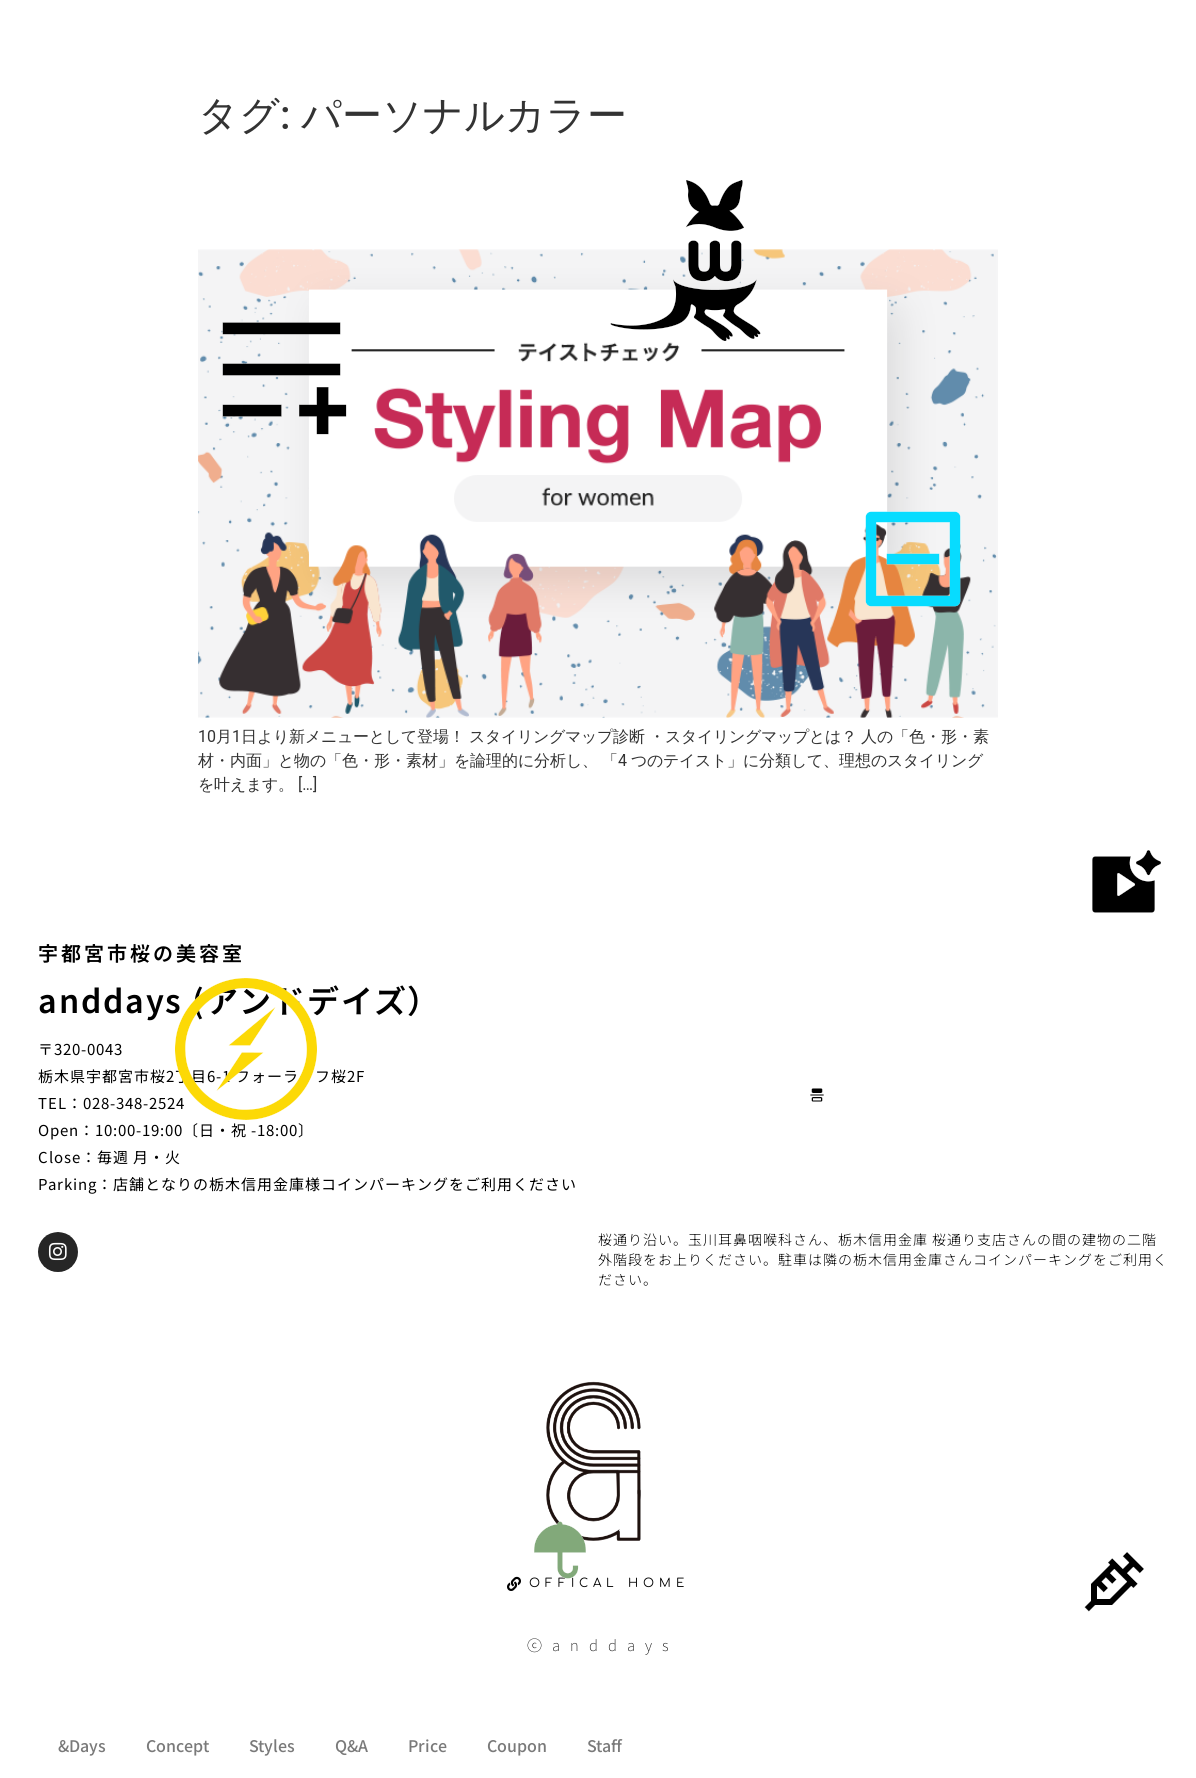 The image size is (1196, 1778). I want to click on access vaccination or immunization records, so click(1115, 1581).